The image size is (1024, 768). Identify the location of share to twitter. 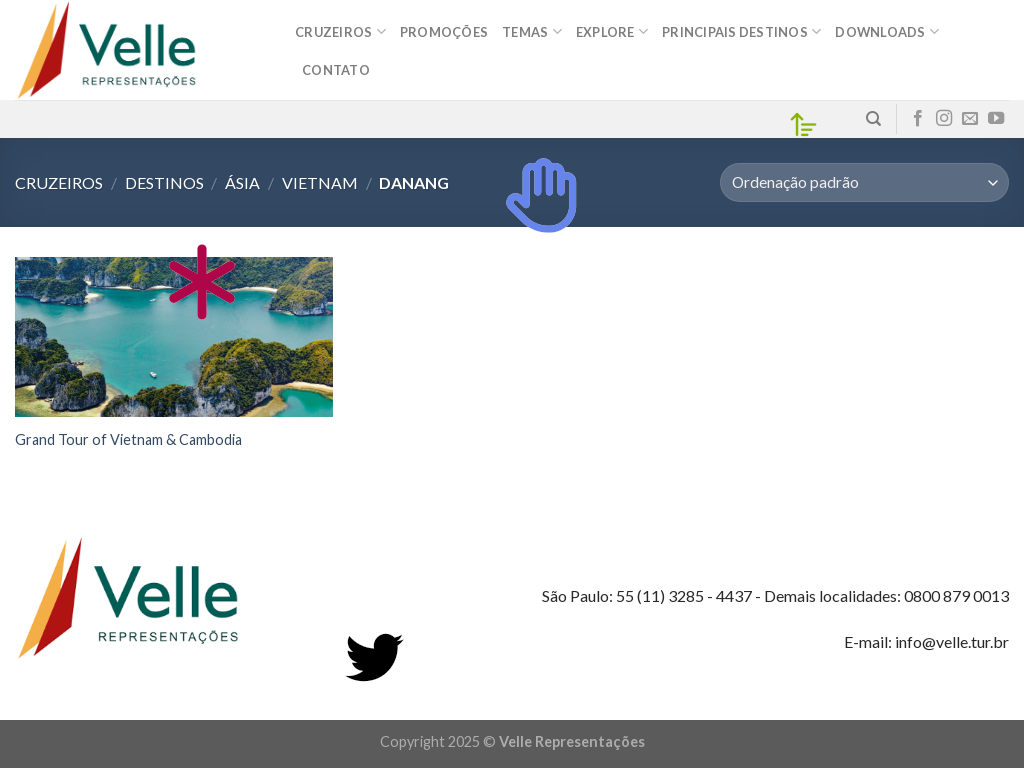
(374, 657).